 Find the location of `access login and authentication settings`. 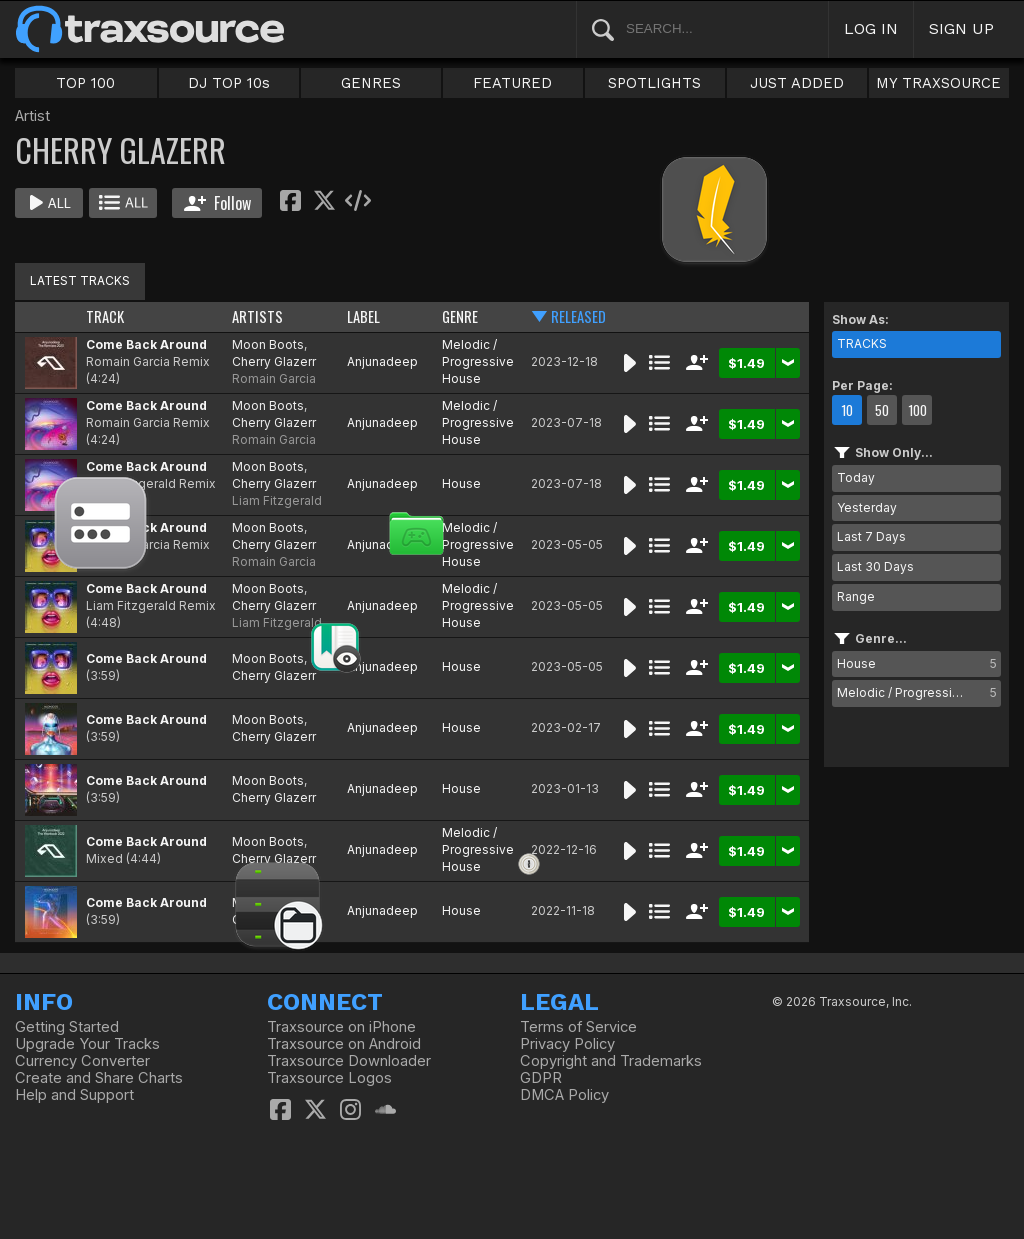

access login and authentication settings is located at coordinates (100, 524).